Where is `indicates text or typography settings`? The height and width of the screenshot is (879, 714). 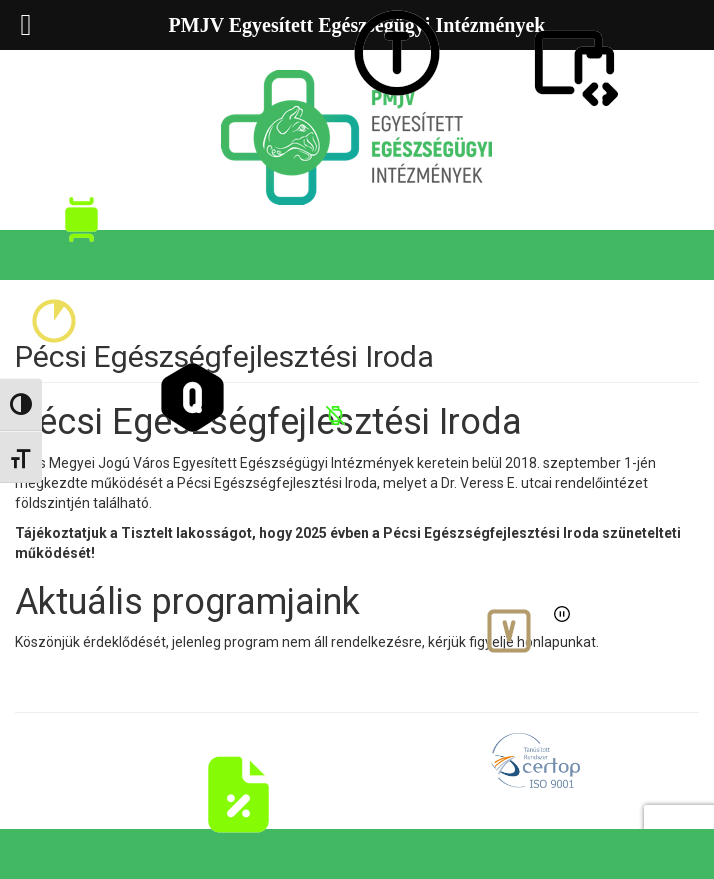 indicates text or typography settings is located at coordinates (397, 53).